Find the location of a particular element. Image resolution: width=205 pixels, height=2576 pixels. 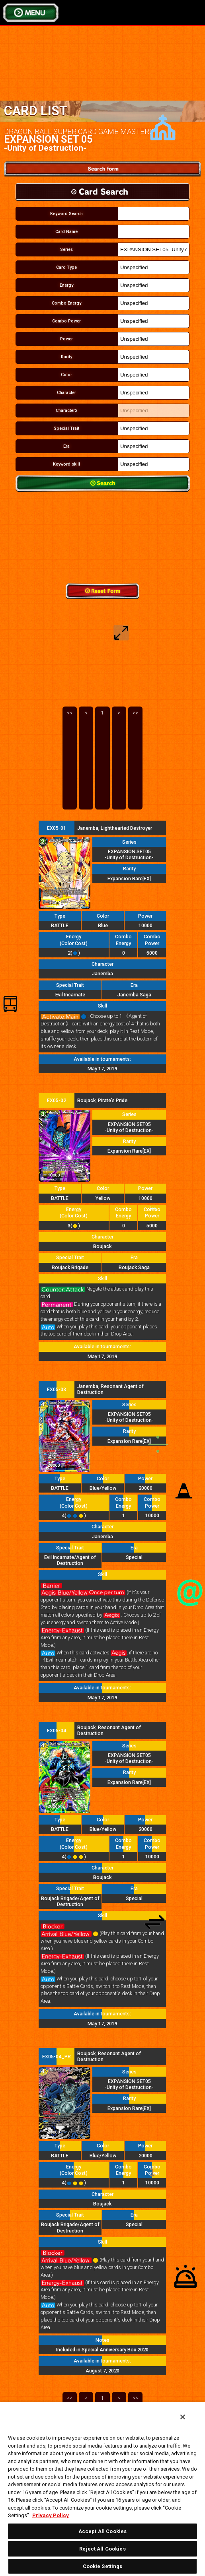

indicates construction or maintenance in progress is located at coordinates (184, 1491).